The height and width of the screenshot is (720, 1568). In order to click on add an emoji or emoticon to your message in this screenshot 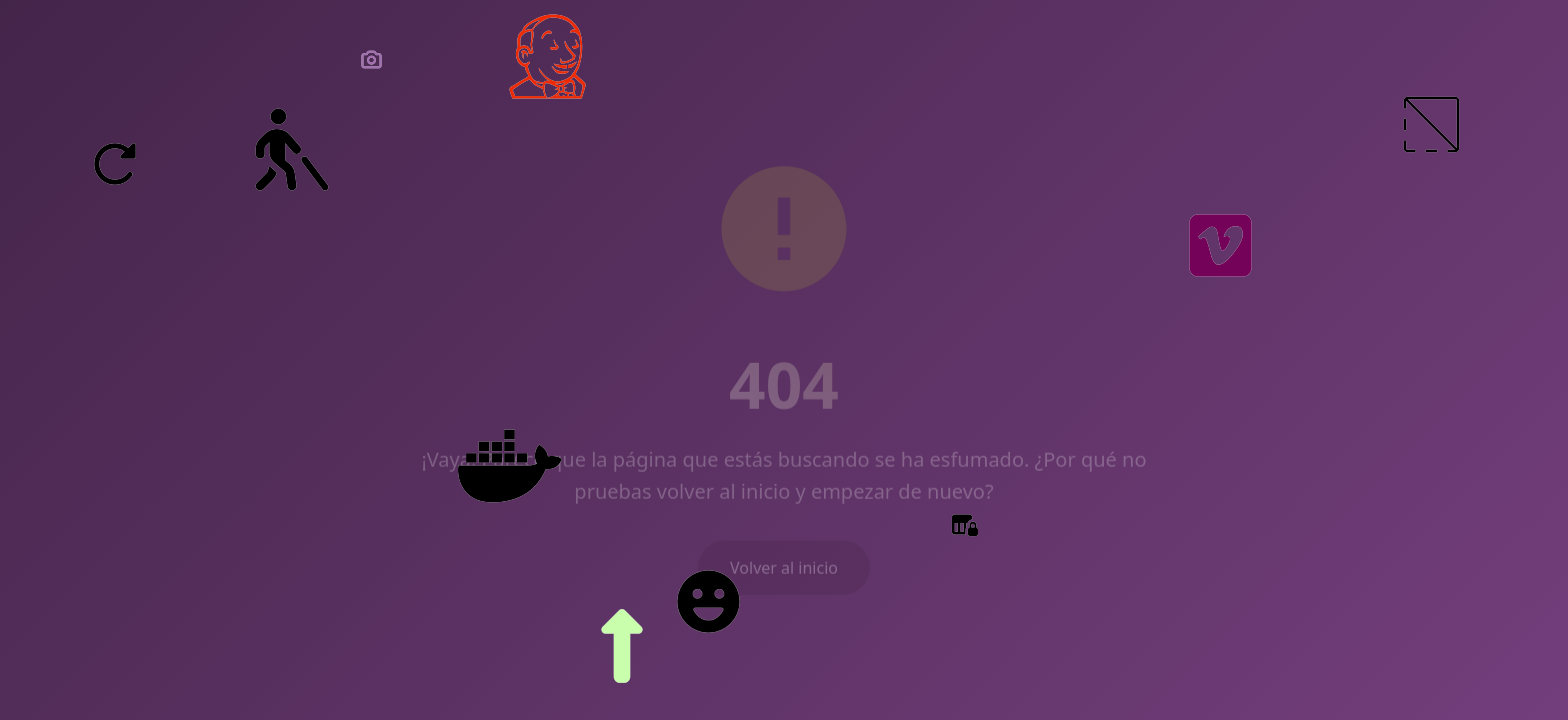, I will do `click(708, 601)`.